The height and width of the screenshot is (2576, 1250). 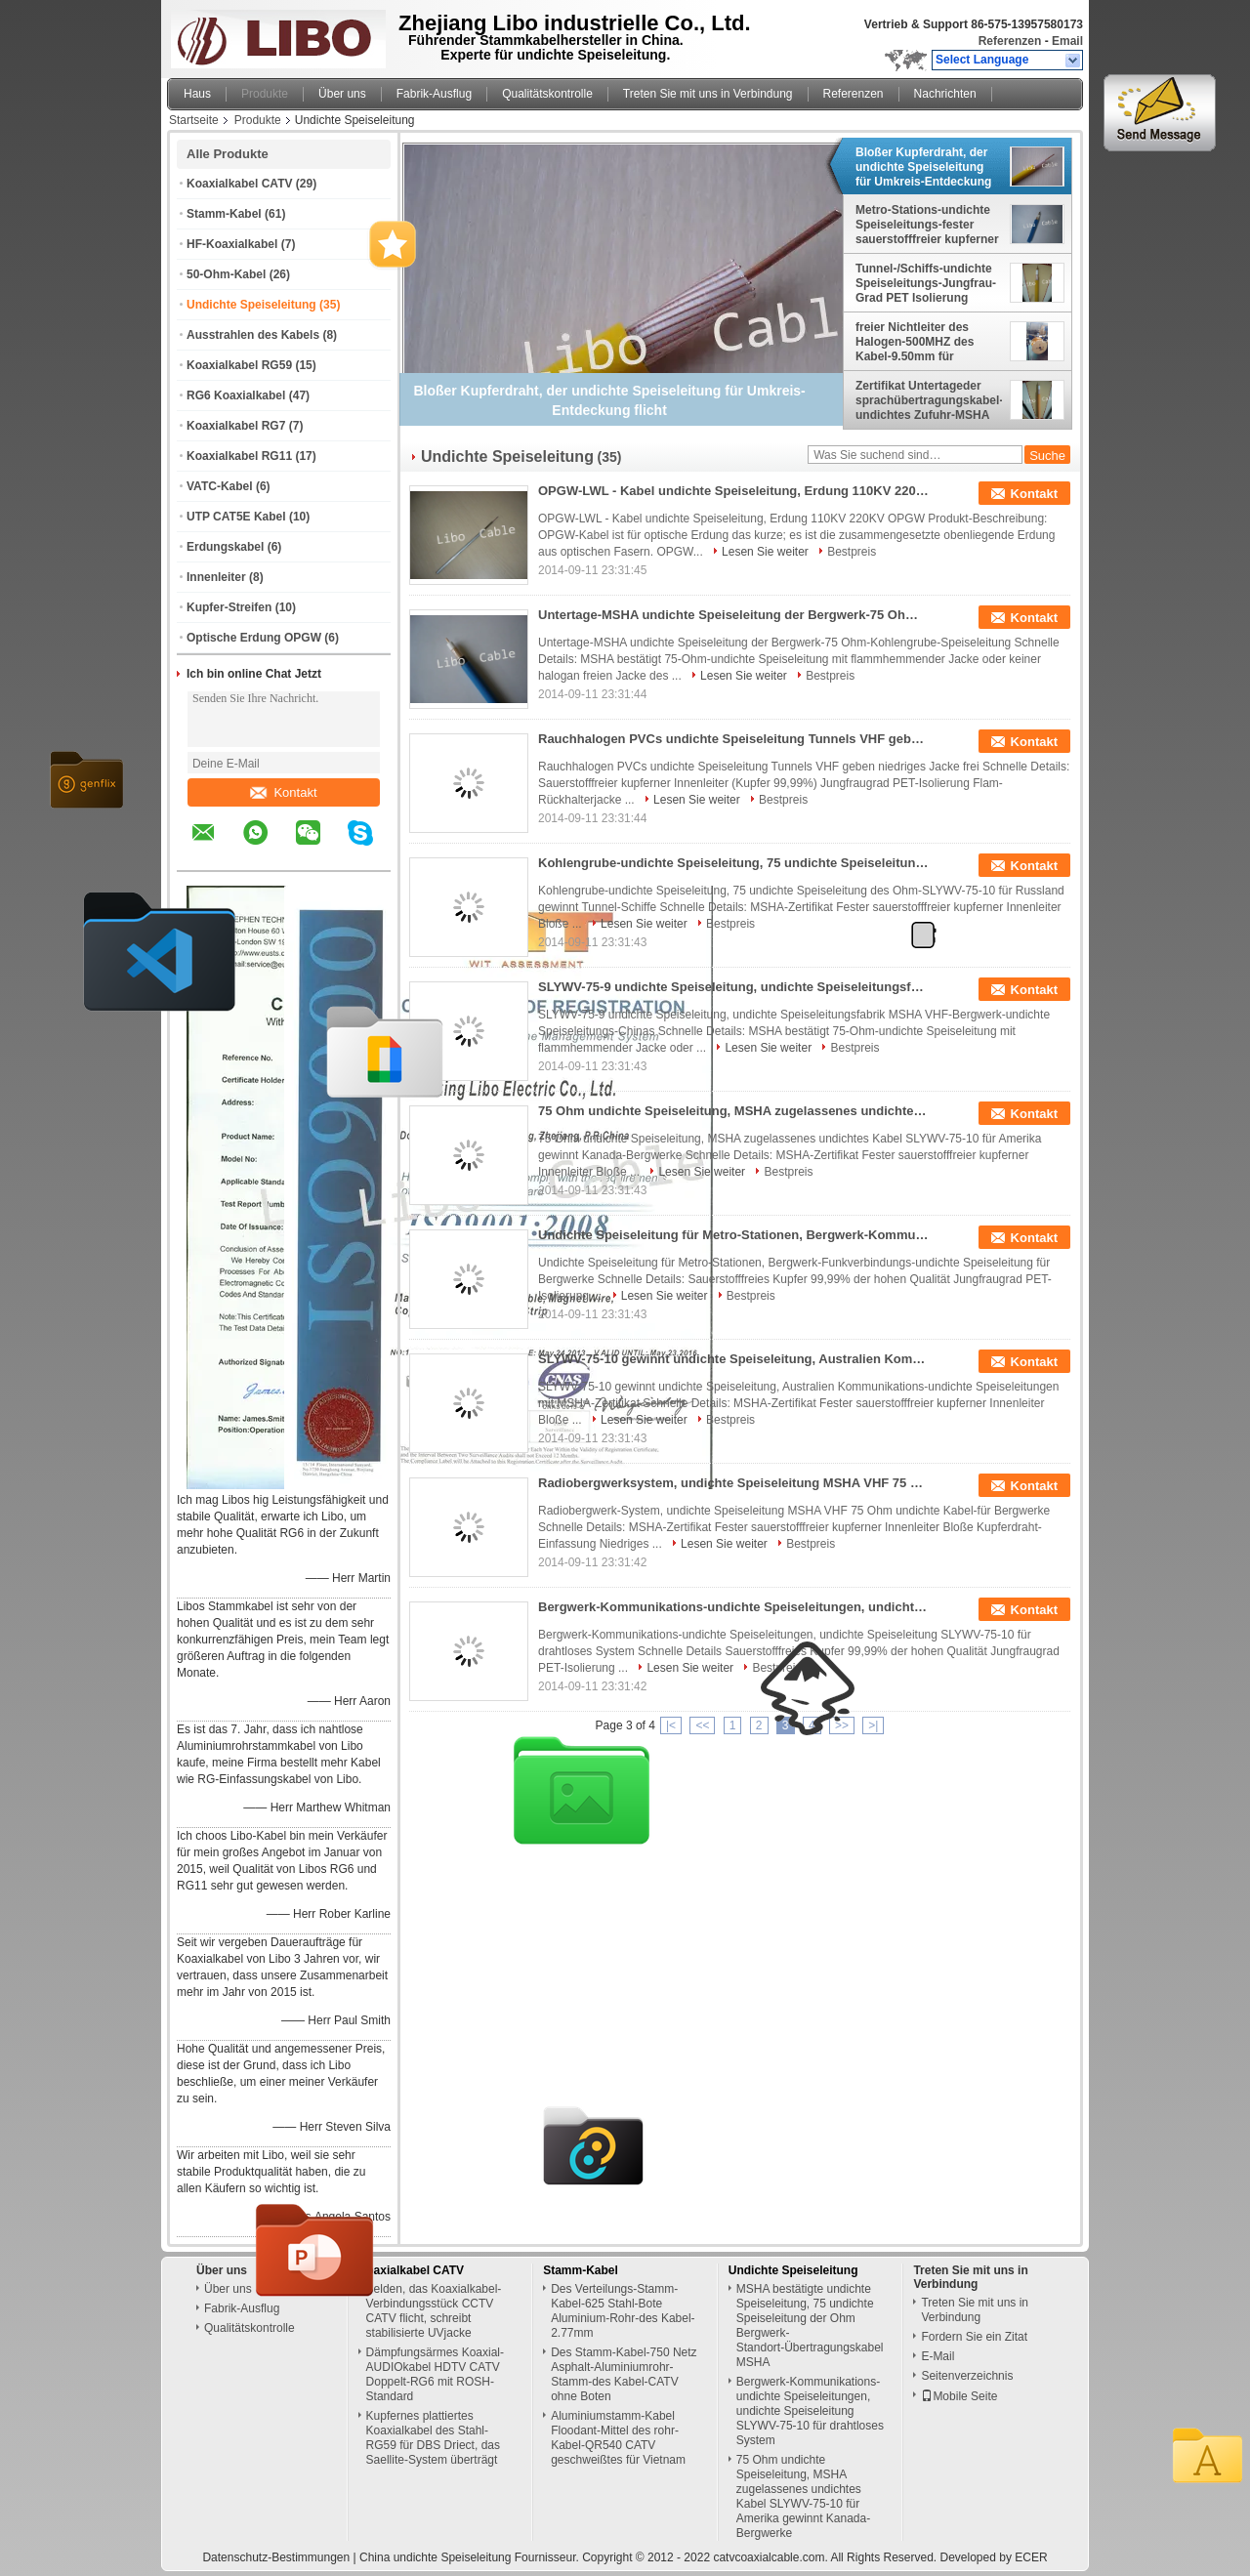 What do you see at coordinates (923, 935) in the screenshot?
I see `view connected Apple Watch in sidebar` at bounding box center [923, 935].